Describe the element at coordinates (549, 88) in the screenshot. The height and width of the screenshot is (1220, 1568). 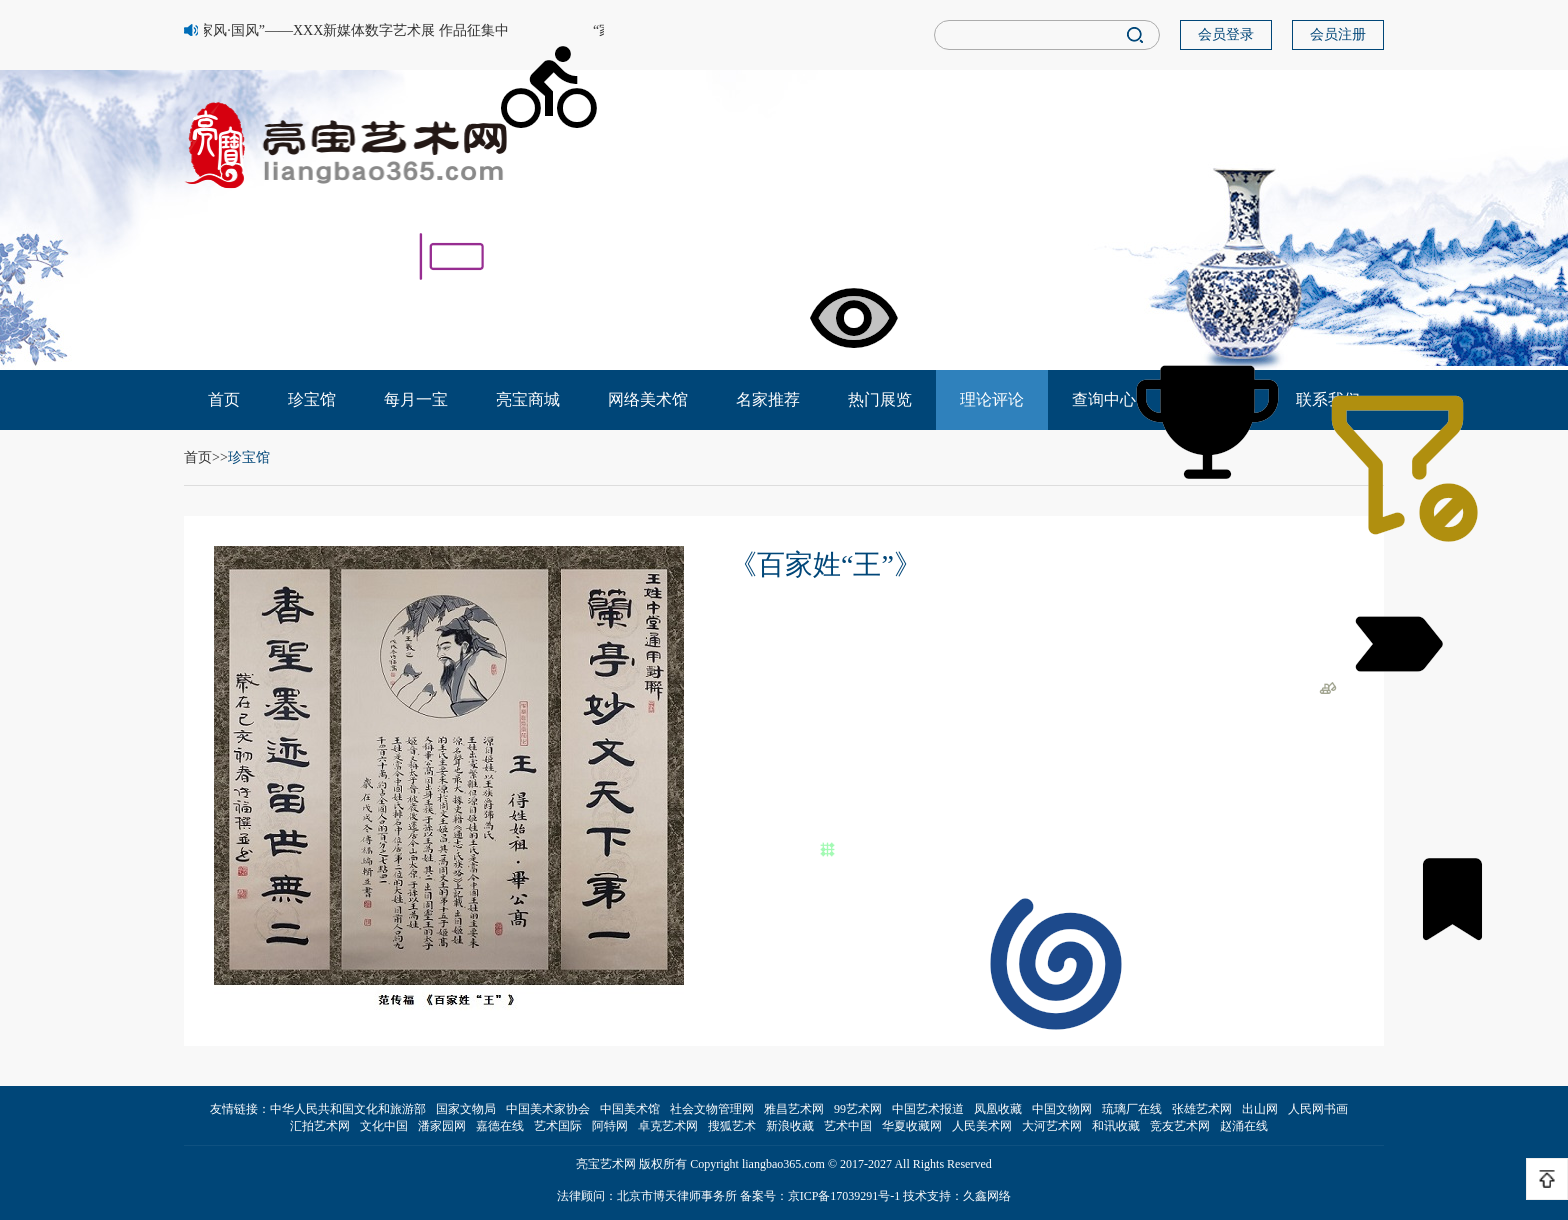
I see `get cycling directions` at that location.